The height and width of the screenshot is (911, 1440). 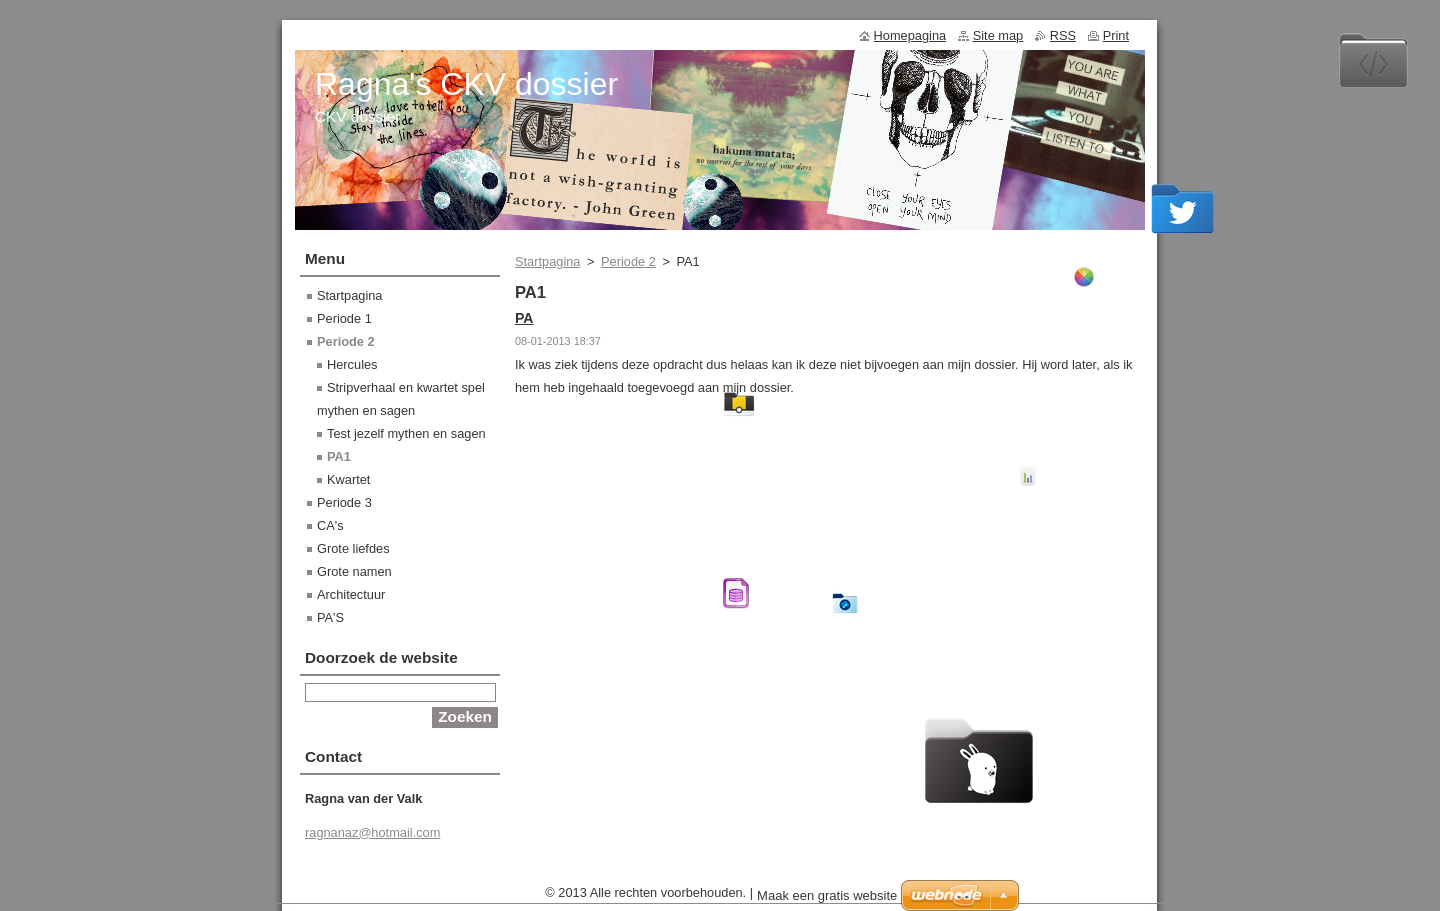 I want to click on folder containing Plan 9 operating system files, so click(x=978, y=763).